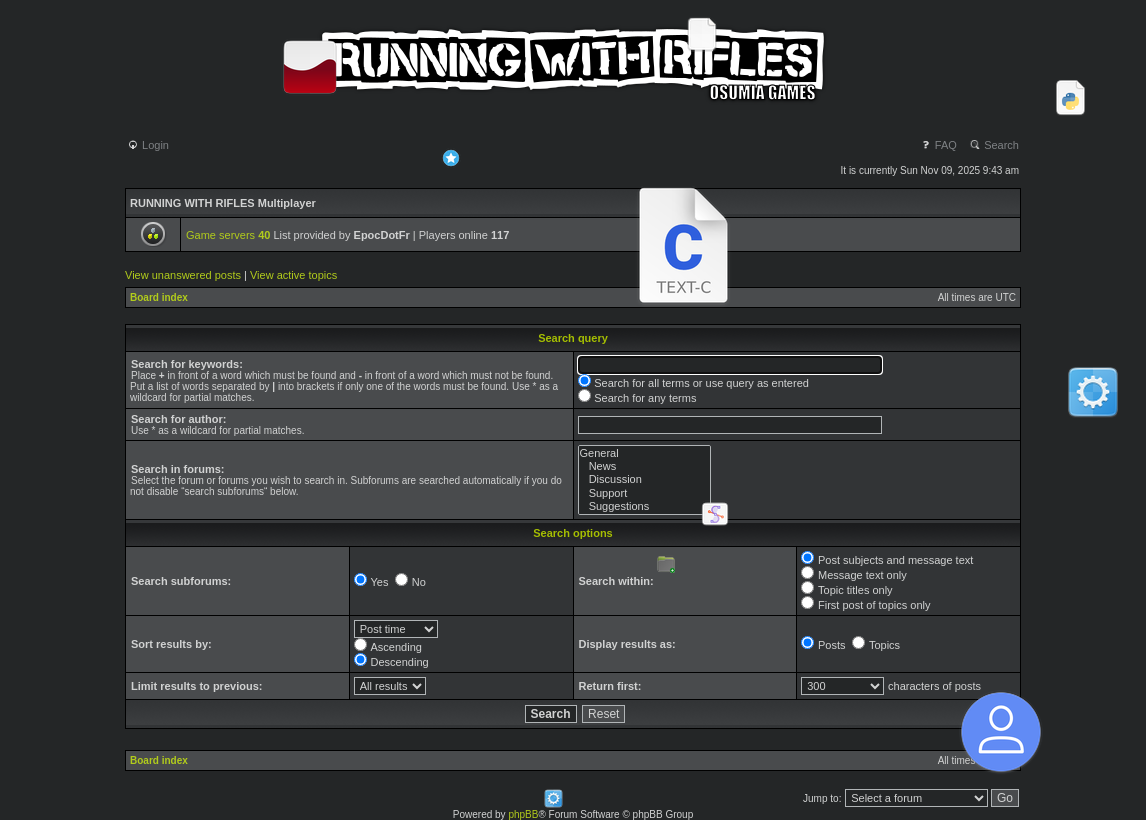 This screenshot has height=820, width=1146. I want to click on indicates a personal or user-owned item, so click(1001, 732).